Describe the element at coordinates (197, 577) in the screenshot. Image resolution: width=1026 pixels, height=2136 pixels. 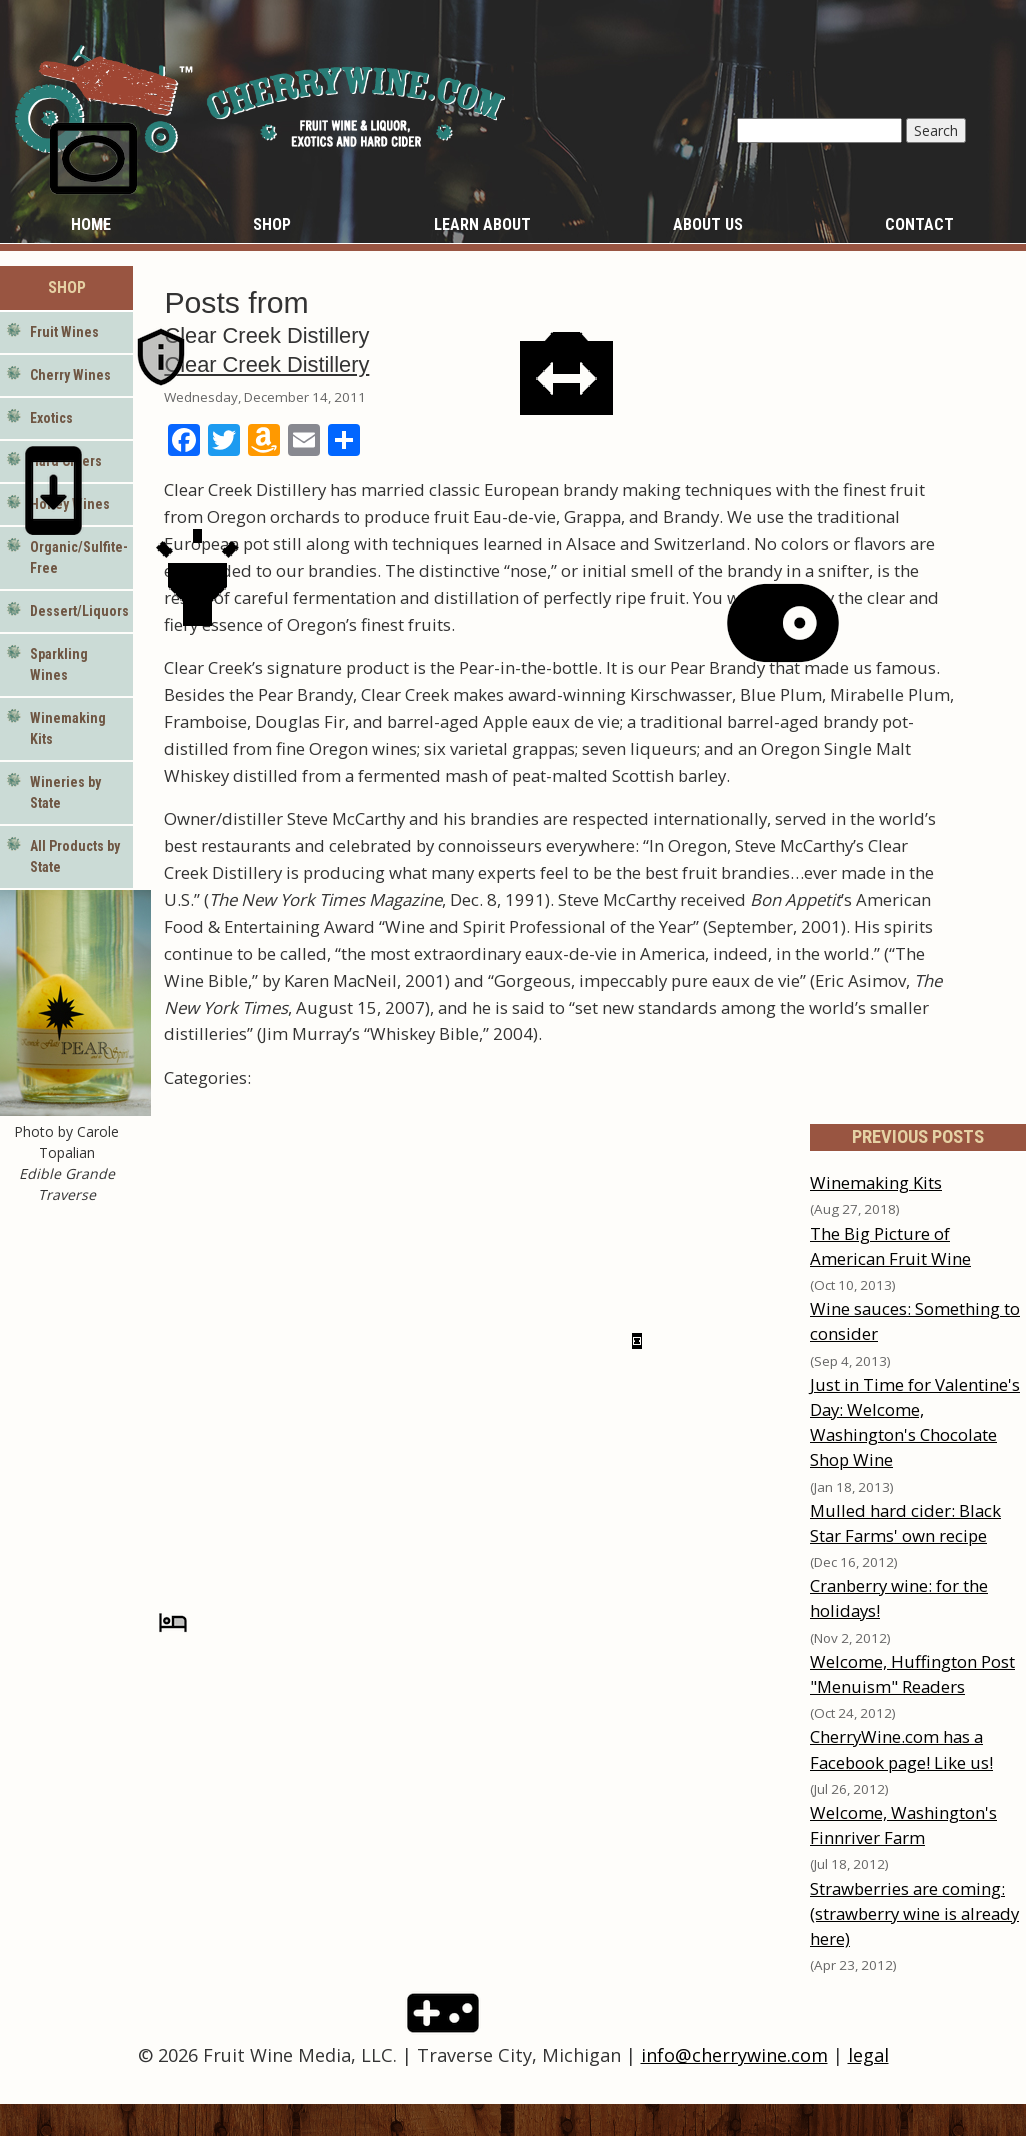
I see `highlight selected text` at that location.